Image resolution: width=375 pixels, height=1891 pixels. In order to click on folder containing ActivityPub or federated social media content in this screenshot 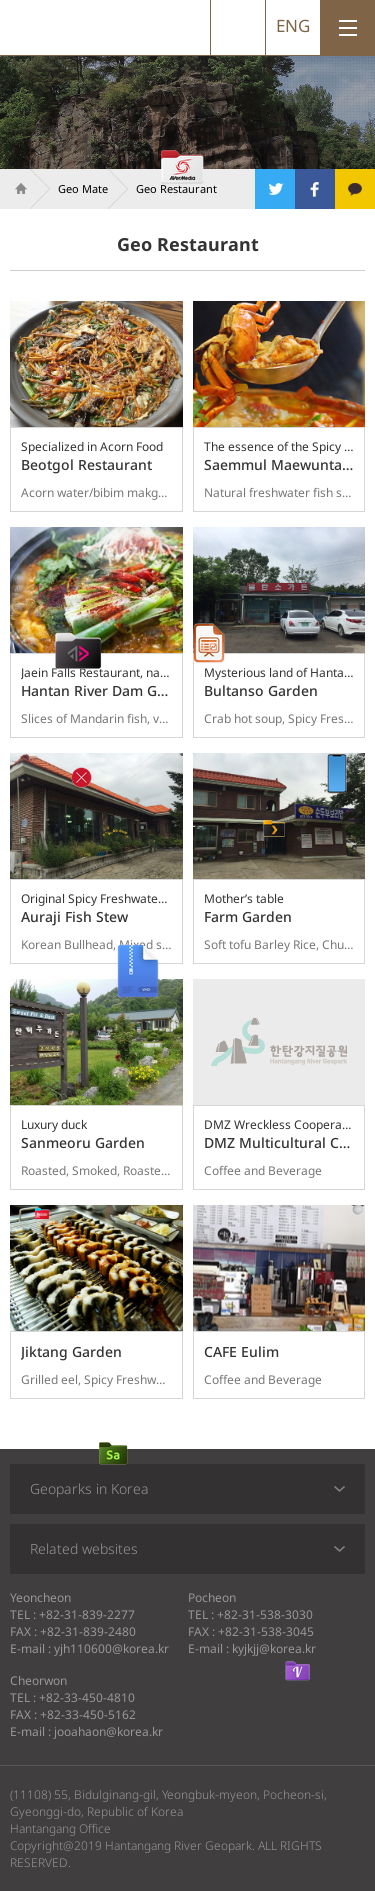, I will do `click(78, 652)`.